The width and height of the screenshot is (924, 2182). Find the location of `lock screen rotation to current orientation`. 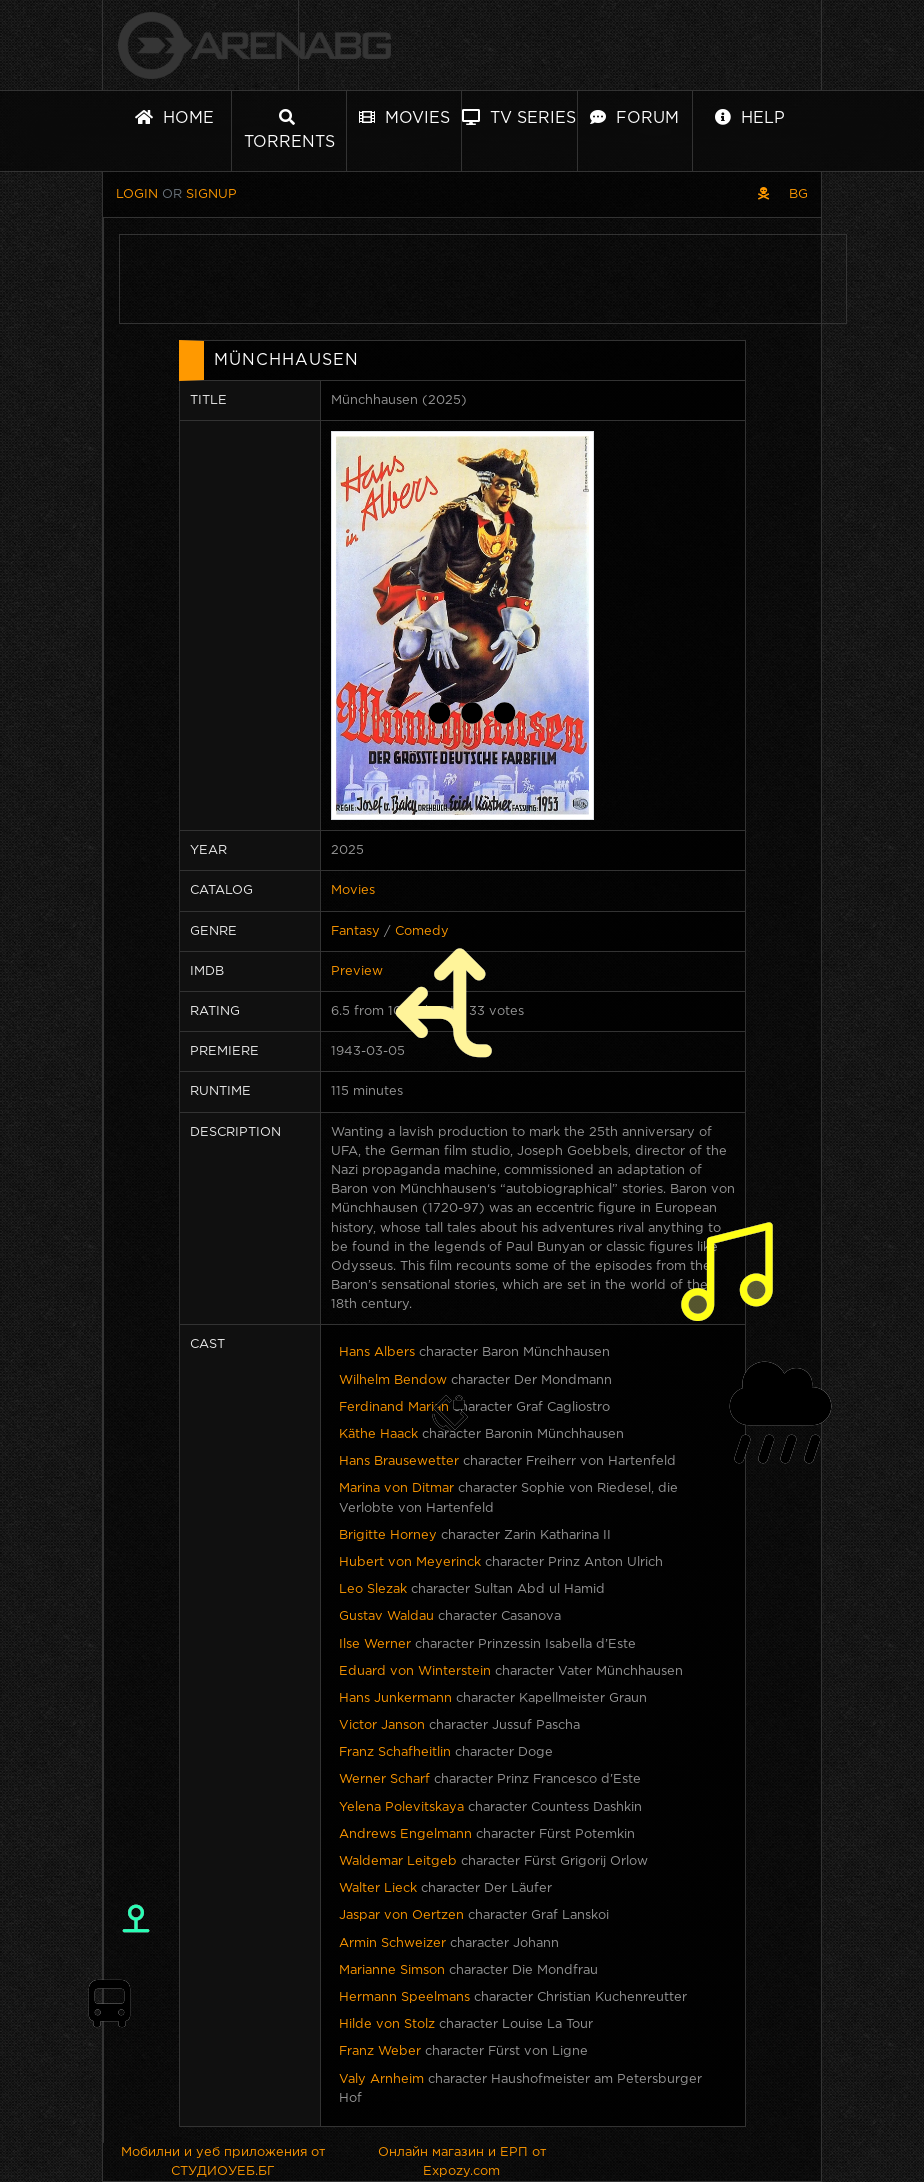

lock screen rotation to current orientation is located at coordinates (450, 1412).